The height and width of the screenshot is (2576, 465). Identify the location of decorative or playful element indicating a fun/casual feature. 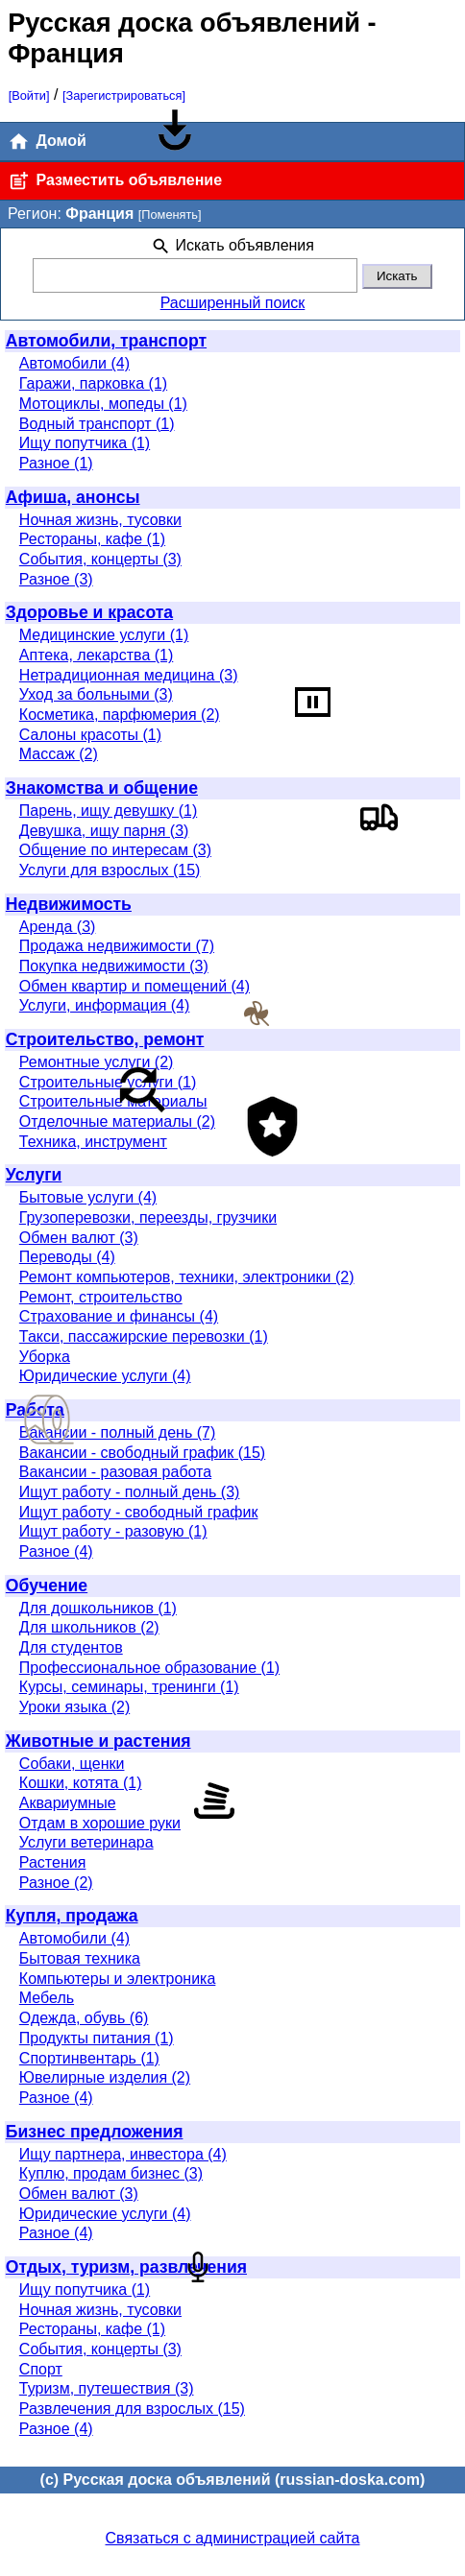
(257, 1014).